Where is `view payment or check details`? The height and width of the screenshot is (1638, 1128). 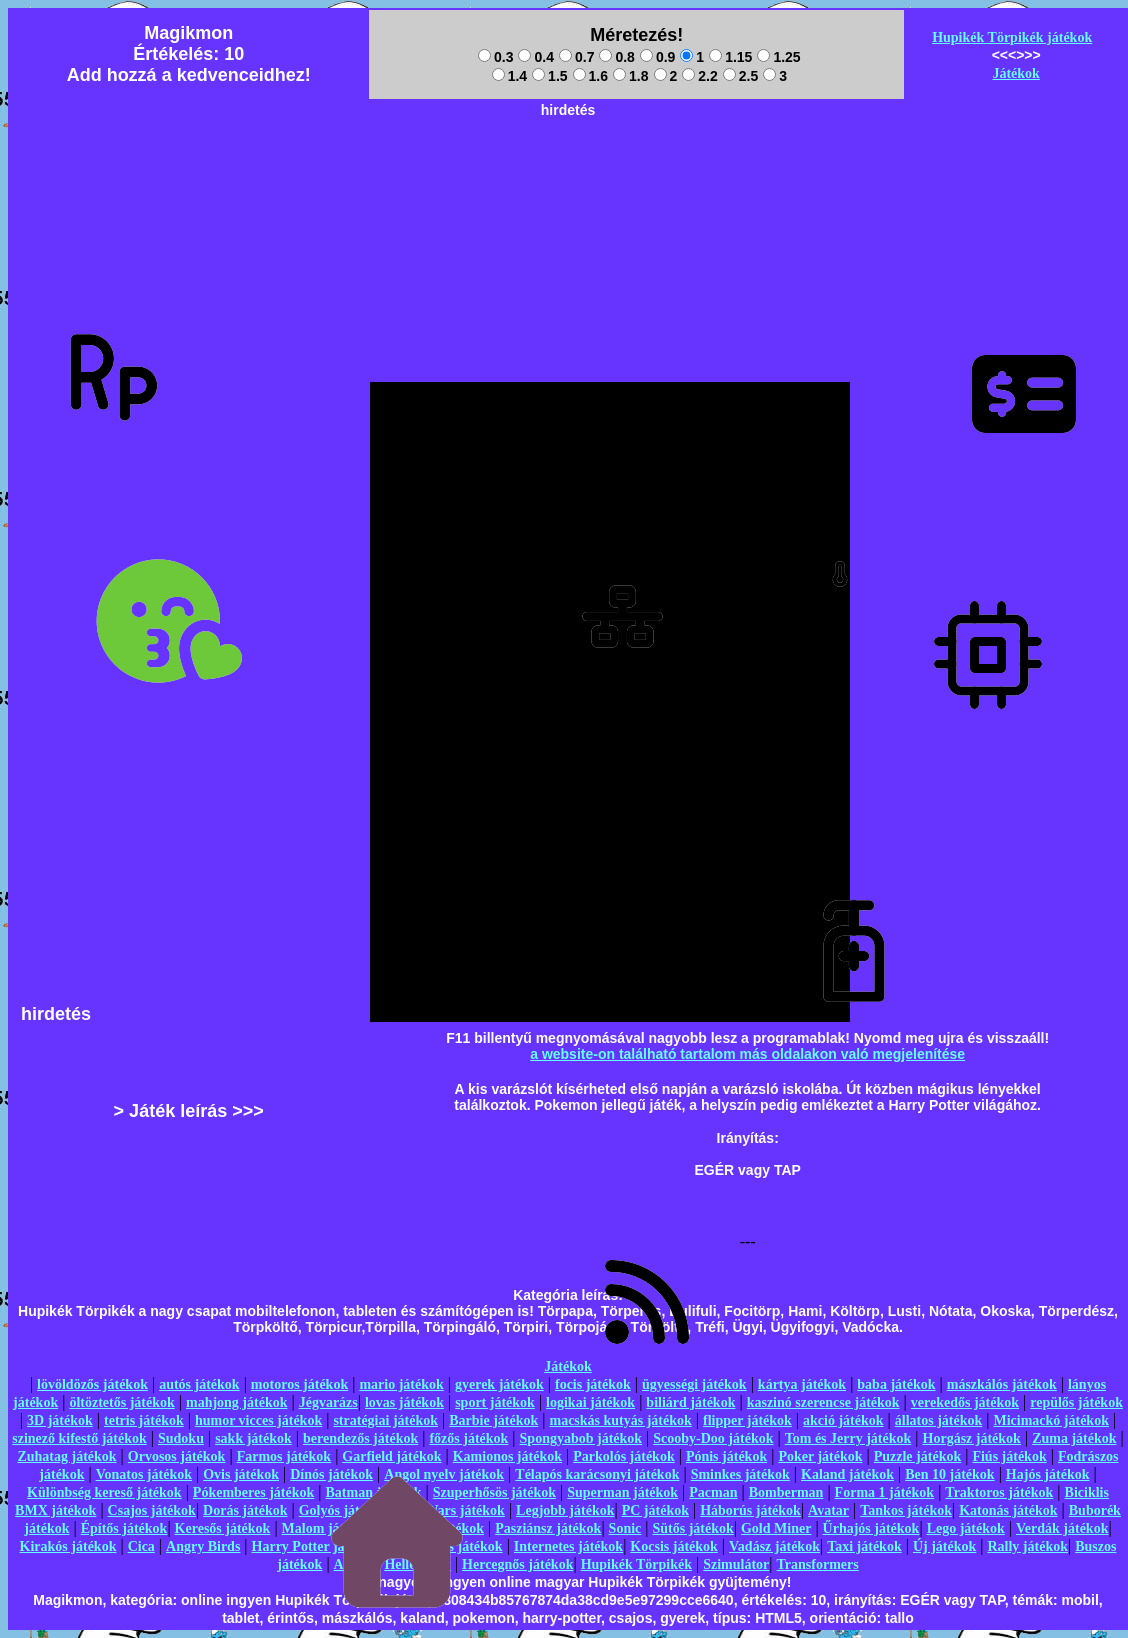 view payment or check details is located at coordinates (1024, 394).